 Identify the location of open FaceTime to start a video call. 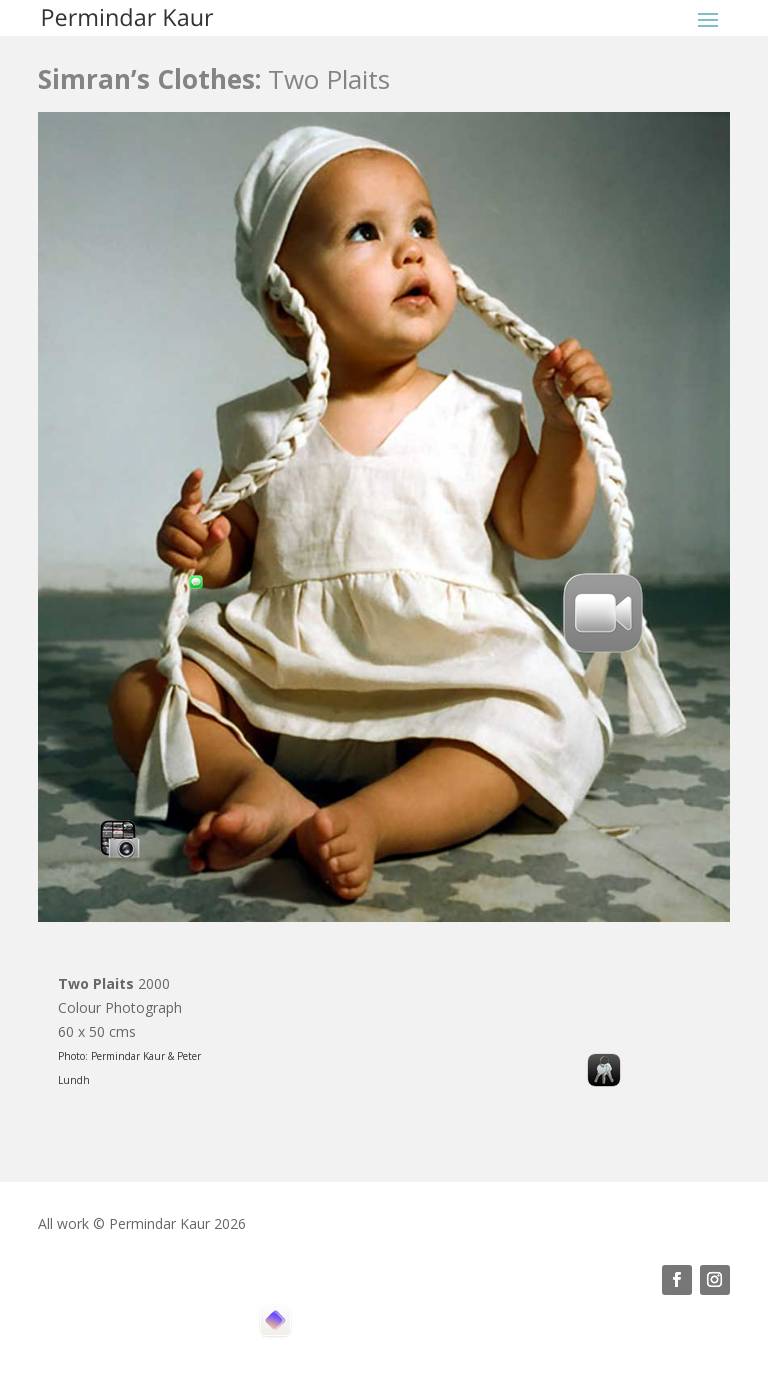
(603, 613).